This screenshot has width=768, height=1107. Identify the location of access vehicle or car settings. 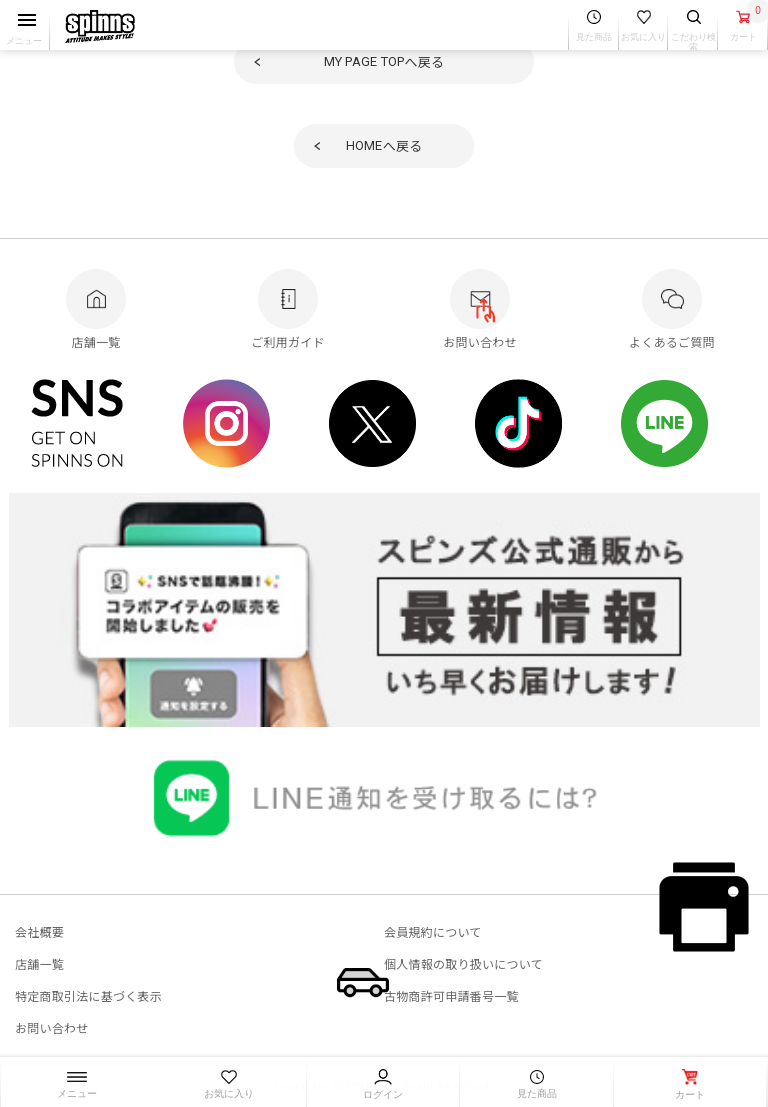
(363, 981).